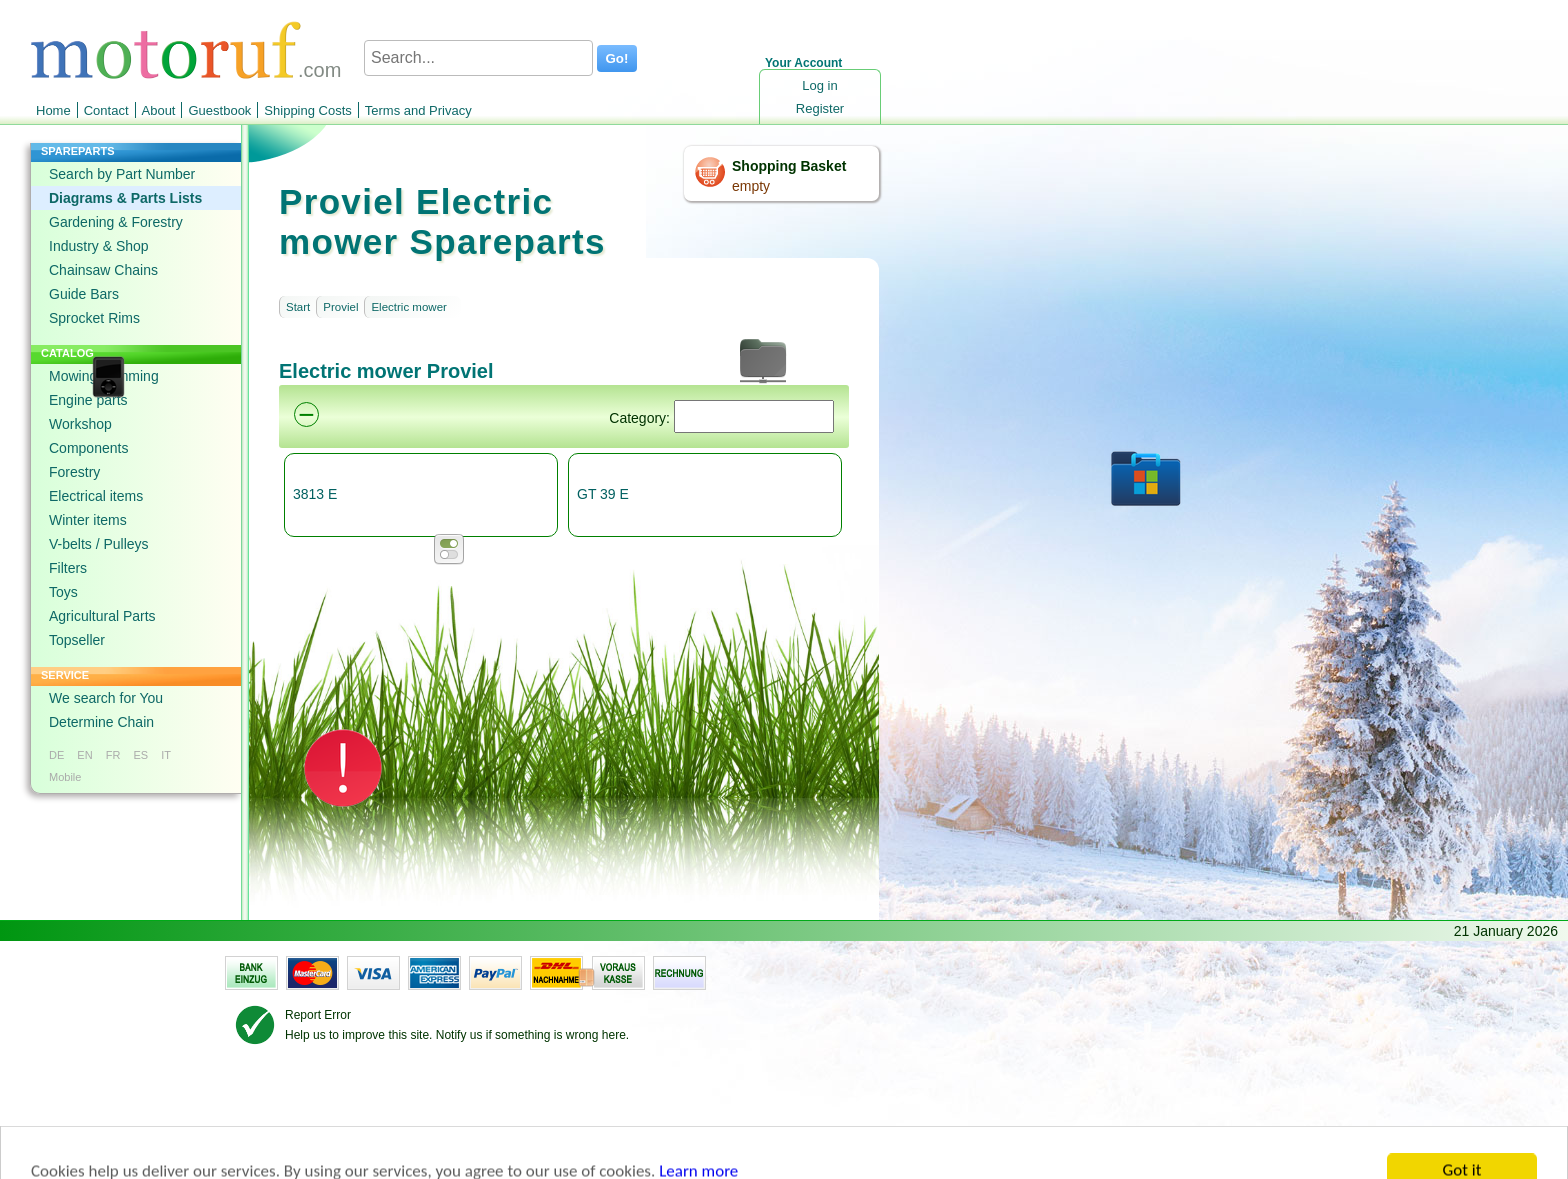  What do you see at coordinates (449, 549) in the screenshot?
I see `open desktop preferences or settings` at bounding box center [449, 549].